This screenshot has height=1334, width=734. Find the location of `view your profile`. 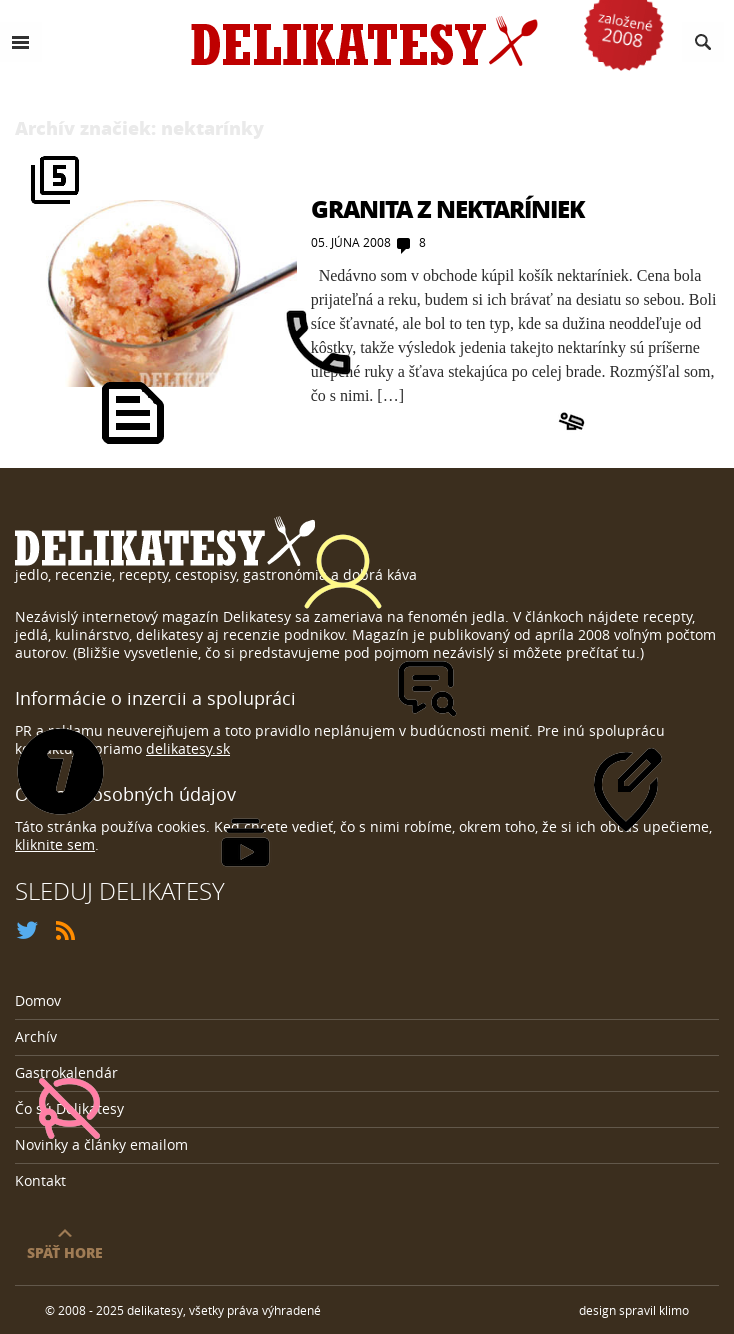

view your profile is located at coordinates (343, 573).